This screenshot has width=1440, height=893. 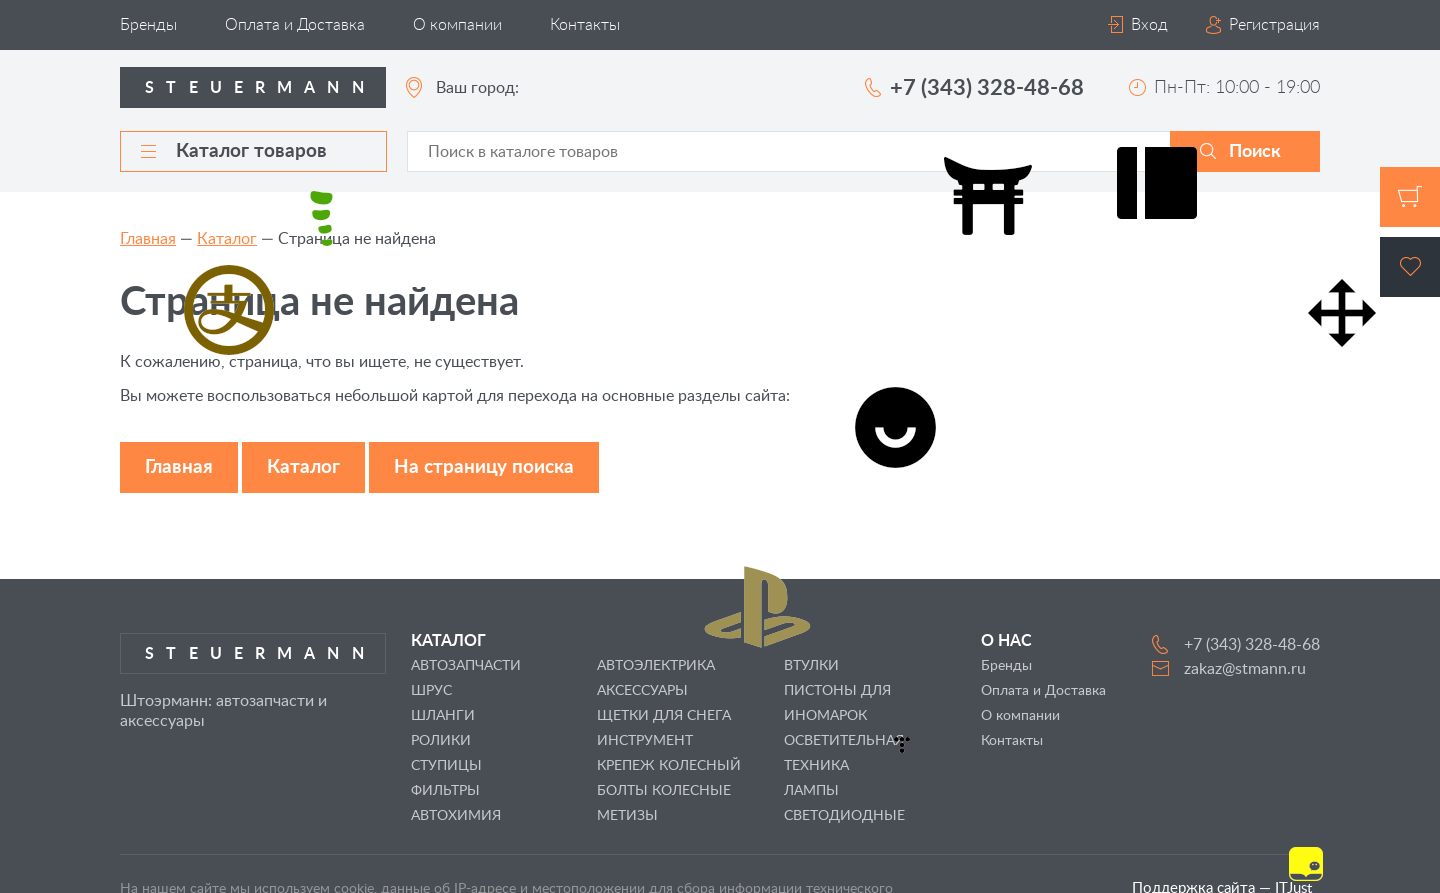 What do you see at coordinates (1157, 183) in the screenshot?
I see `switch to left sidebar layout` at bounding box center [1157, 183].